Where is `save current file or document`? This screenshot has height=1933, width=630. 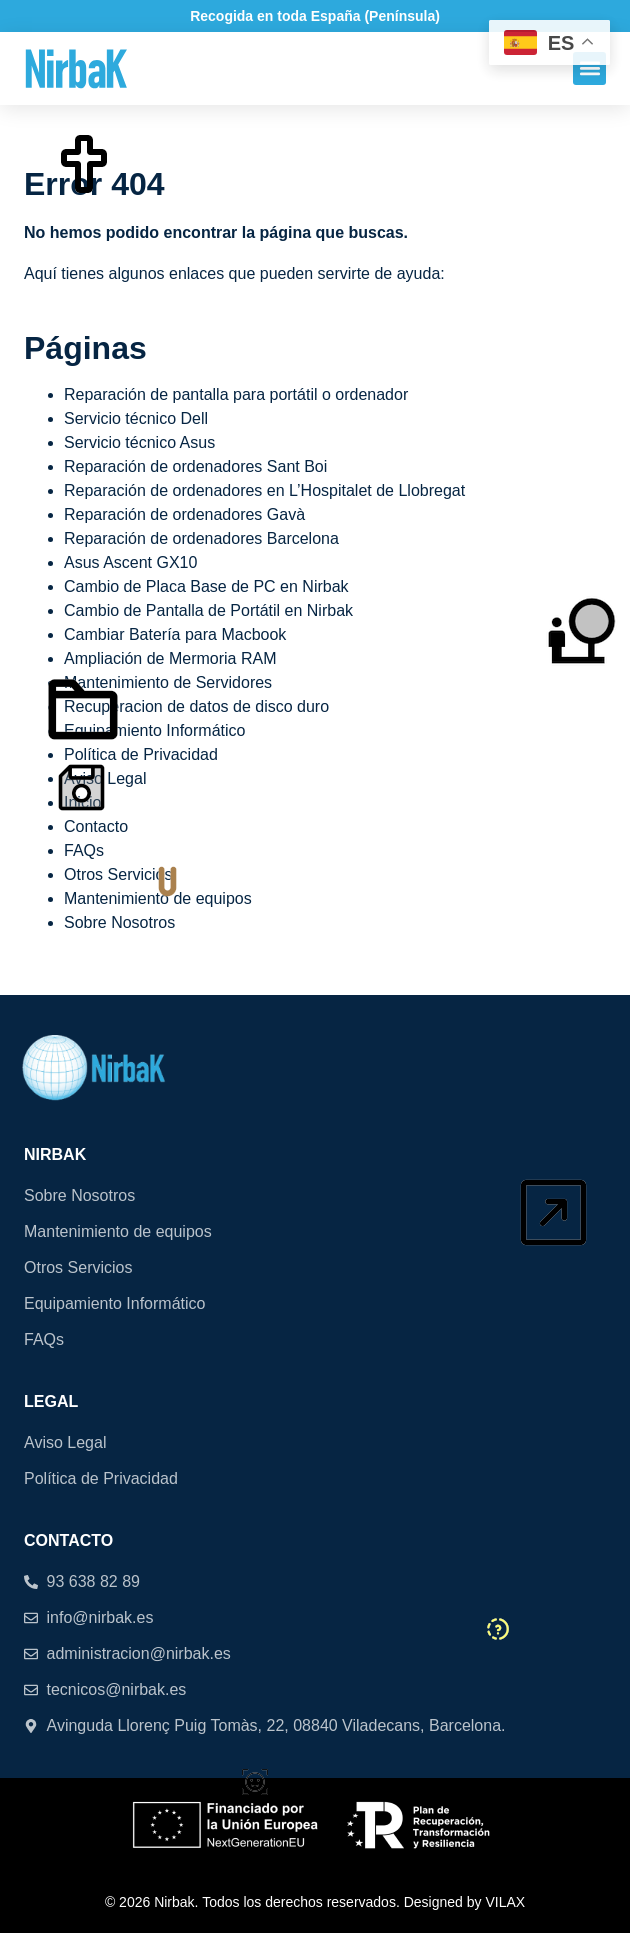
save current file or document is located at coordinates (81, 787).